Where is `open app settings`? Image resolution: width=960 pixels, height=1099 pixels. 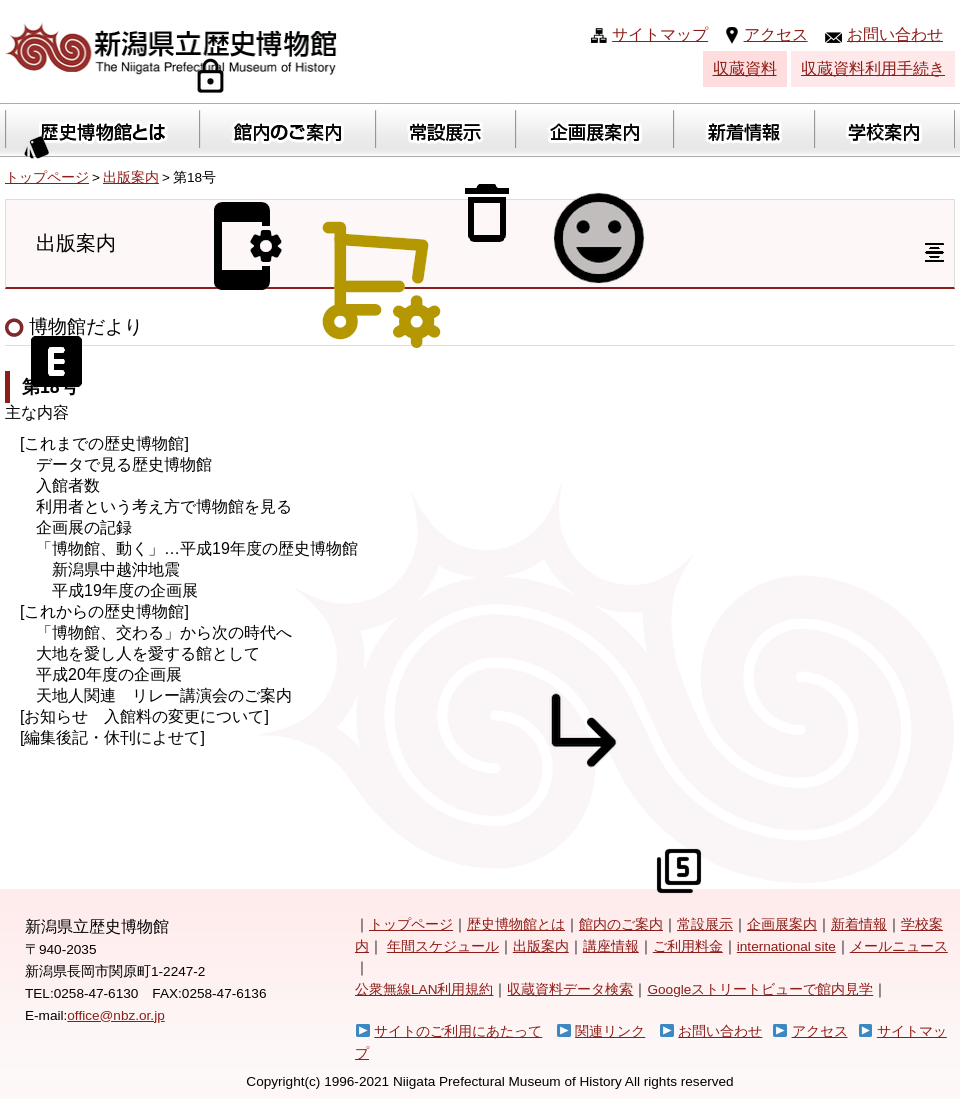 open app settings is located at coordinates (242, 246).